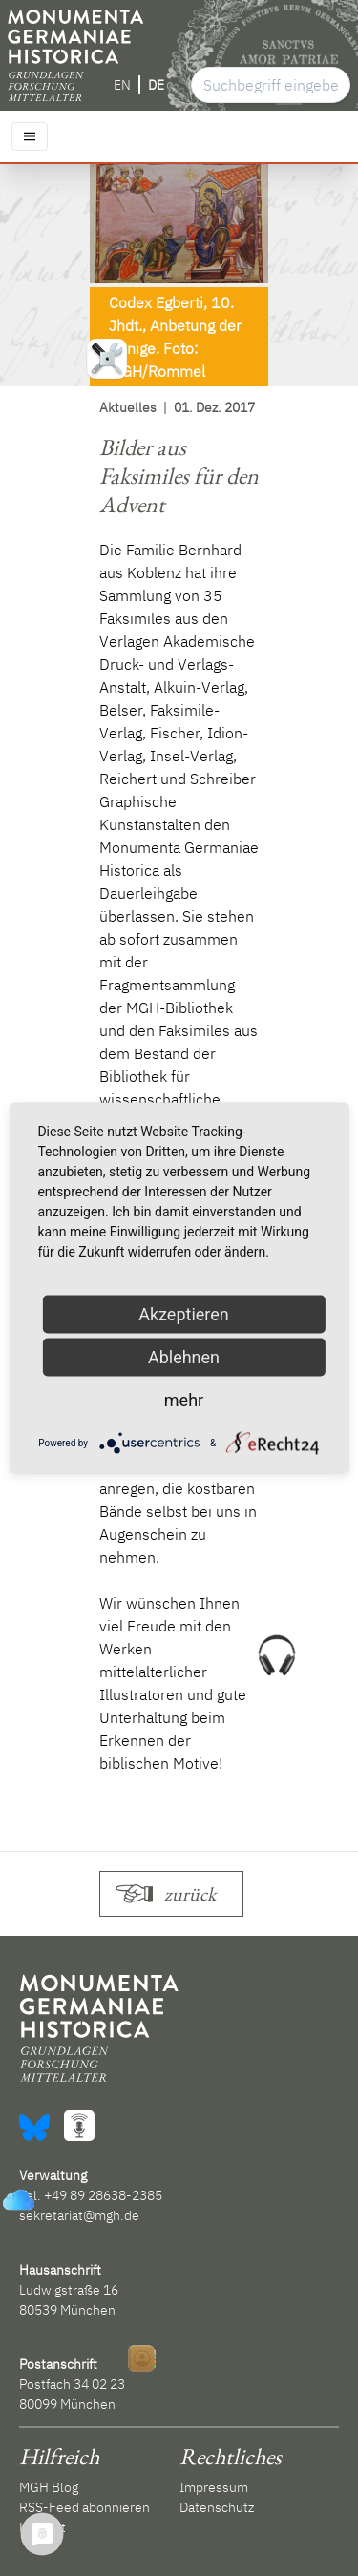  Describe the element at coordinates (141, 2358) in the screenshot. I see `access contacts or address book` at that location.